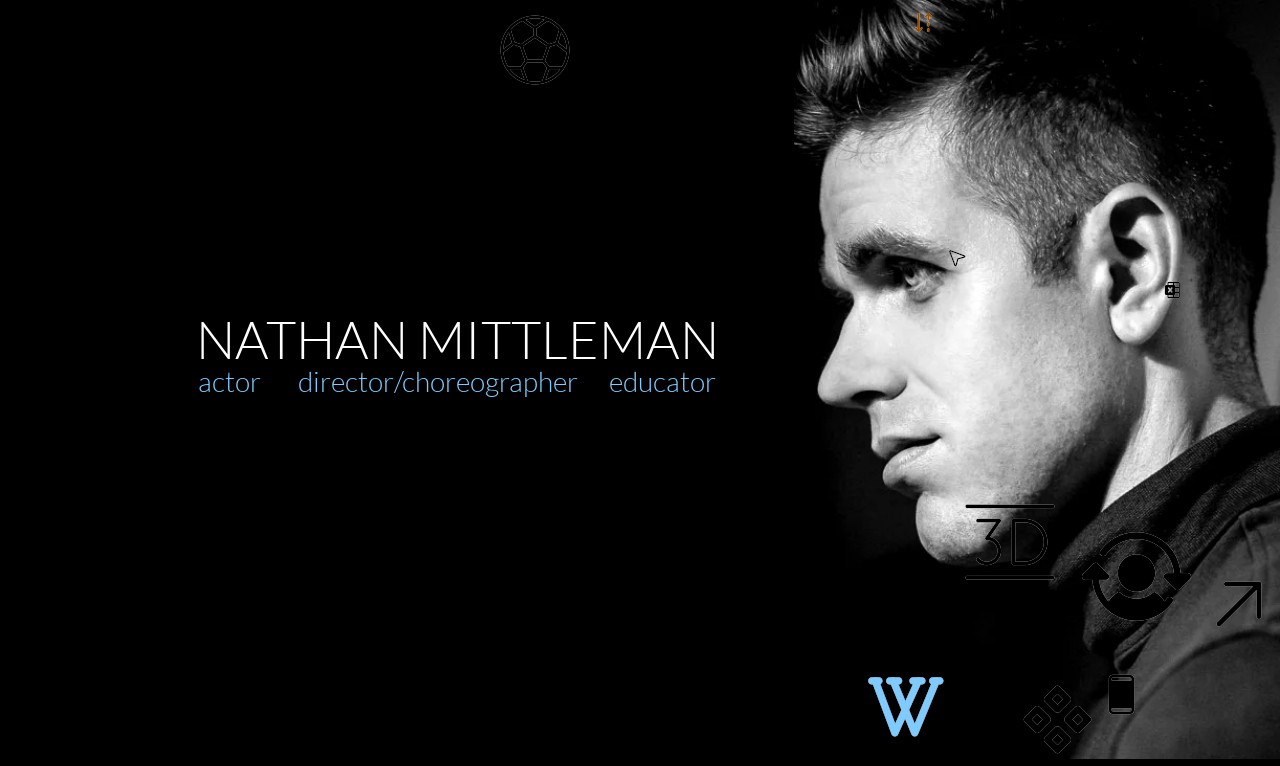 This screenshot has width=1280, height=766. I want to click on open Wikipedia article, so click(904, 706).